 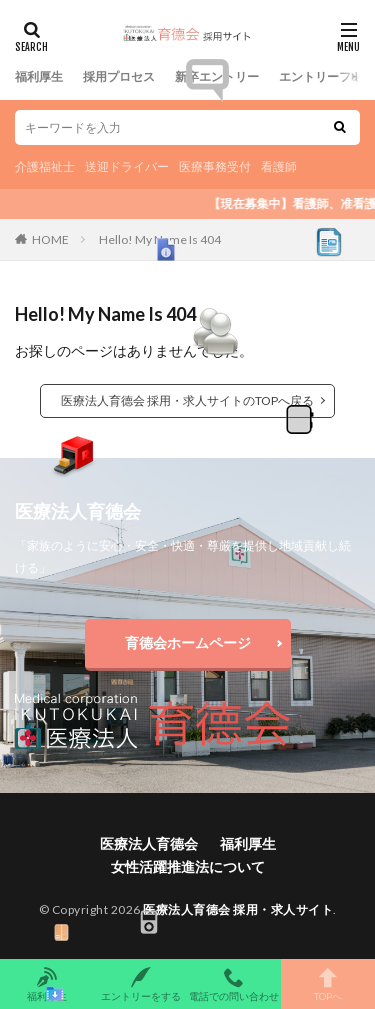 I want to click on indicates a software package repository, so click(x=73, y=455).